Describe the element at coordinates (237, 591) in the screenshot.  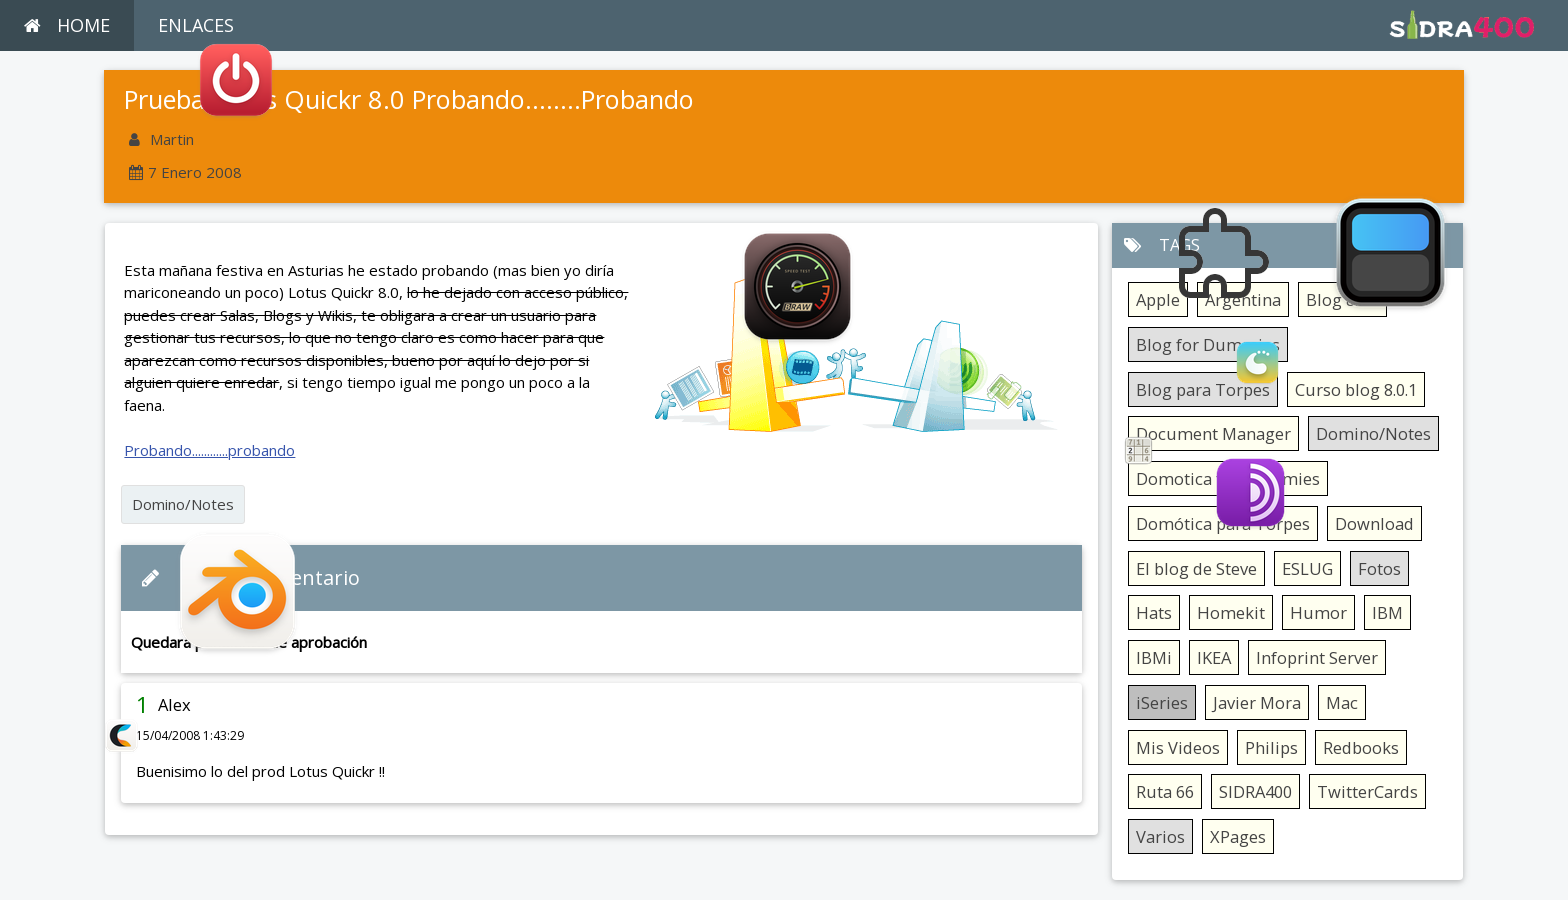
I see `open Blender 3D modeling application` at that location.